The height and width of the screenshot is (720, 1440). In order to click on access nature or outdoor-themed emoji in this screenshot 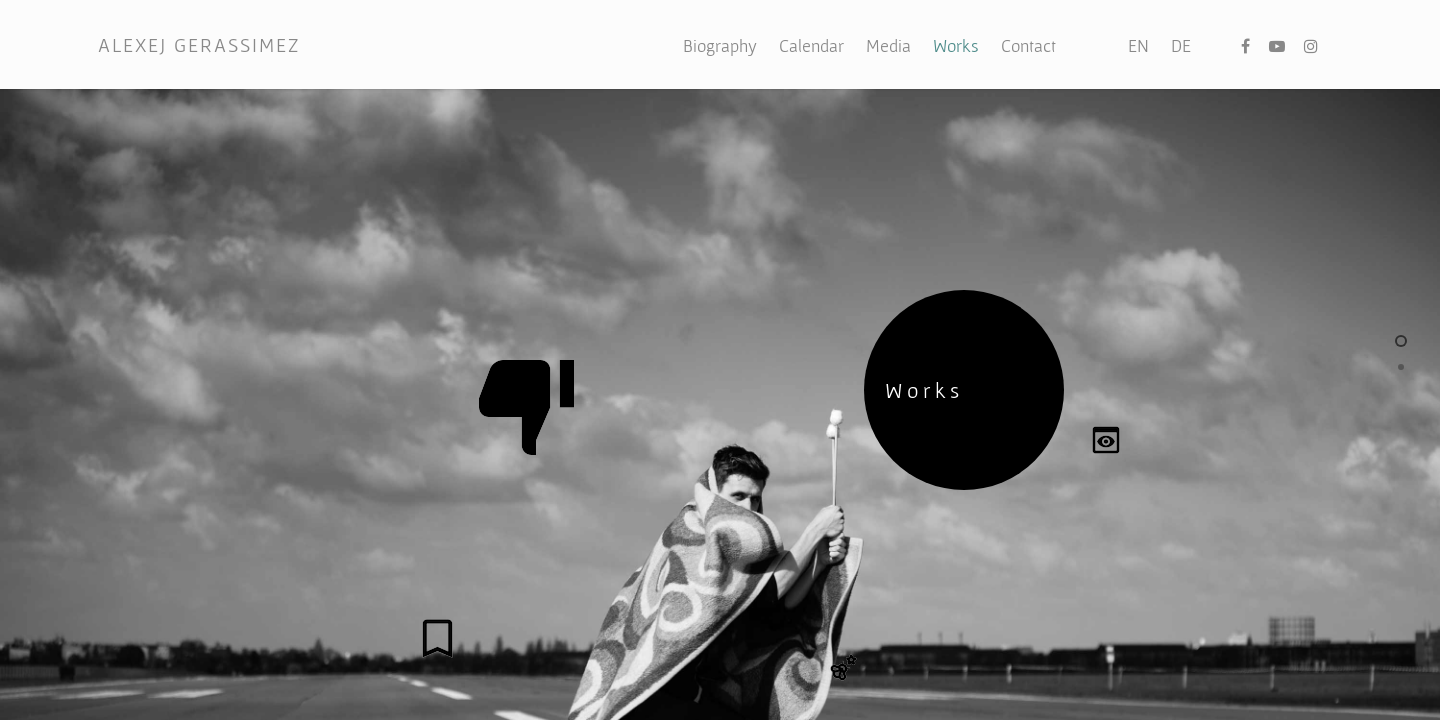, I will do `click(843, 667)`.